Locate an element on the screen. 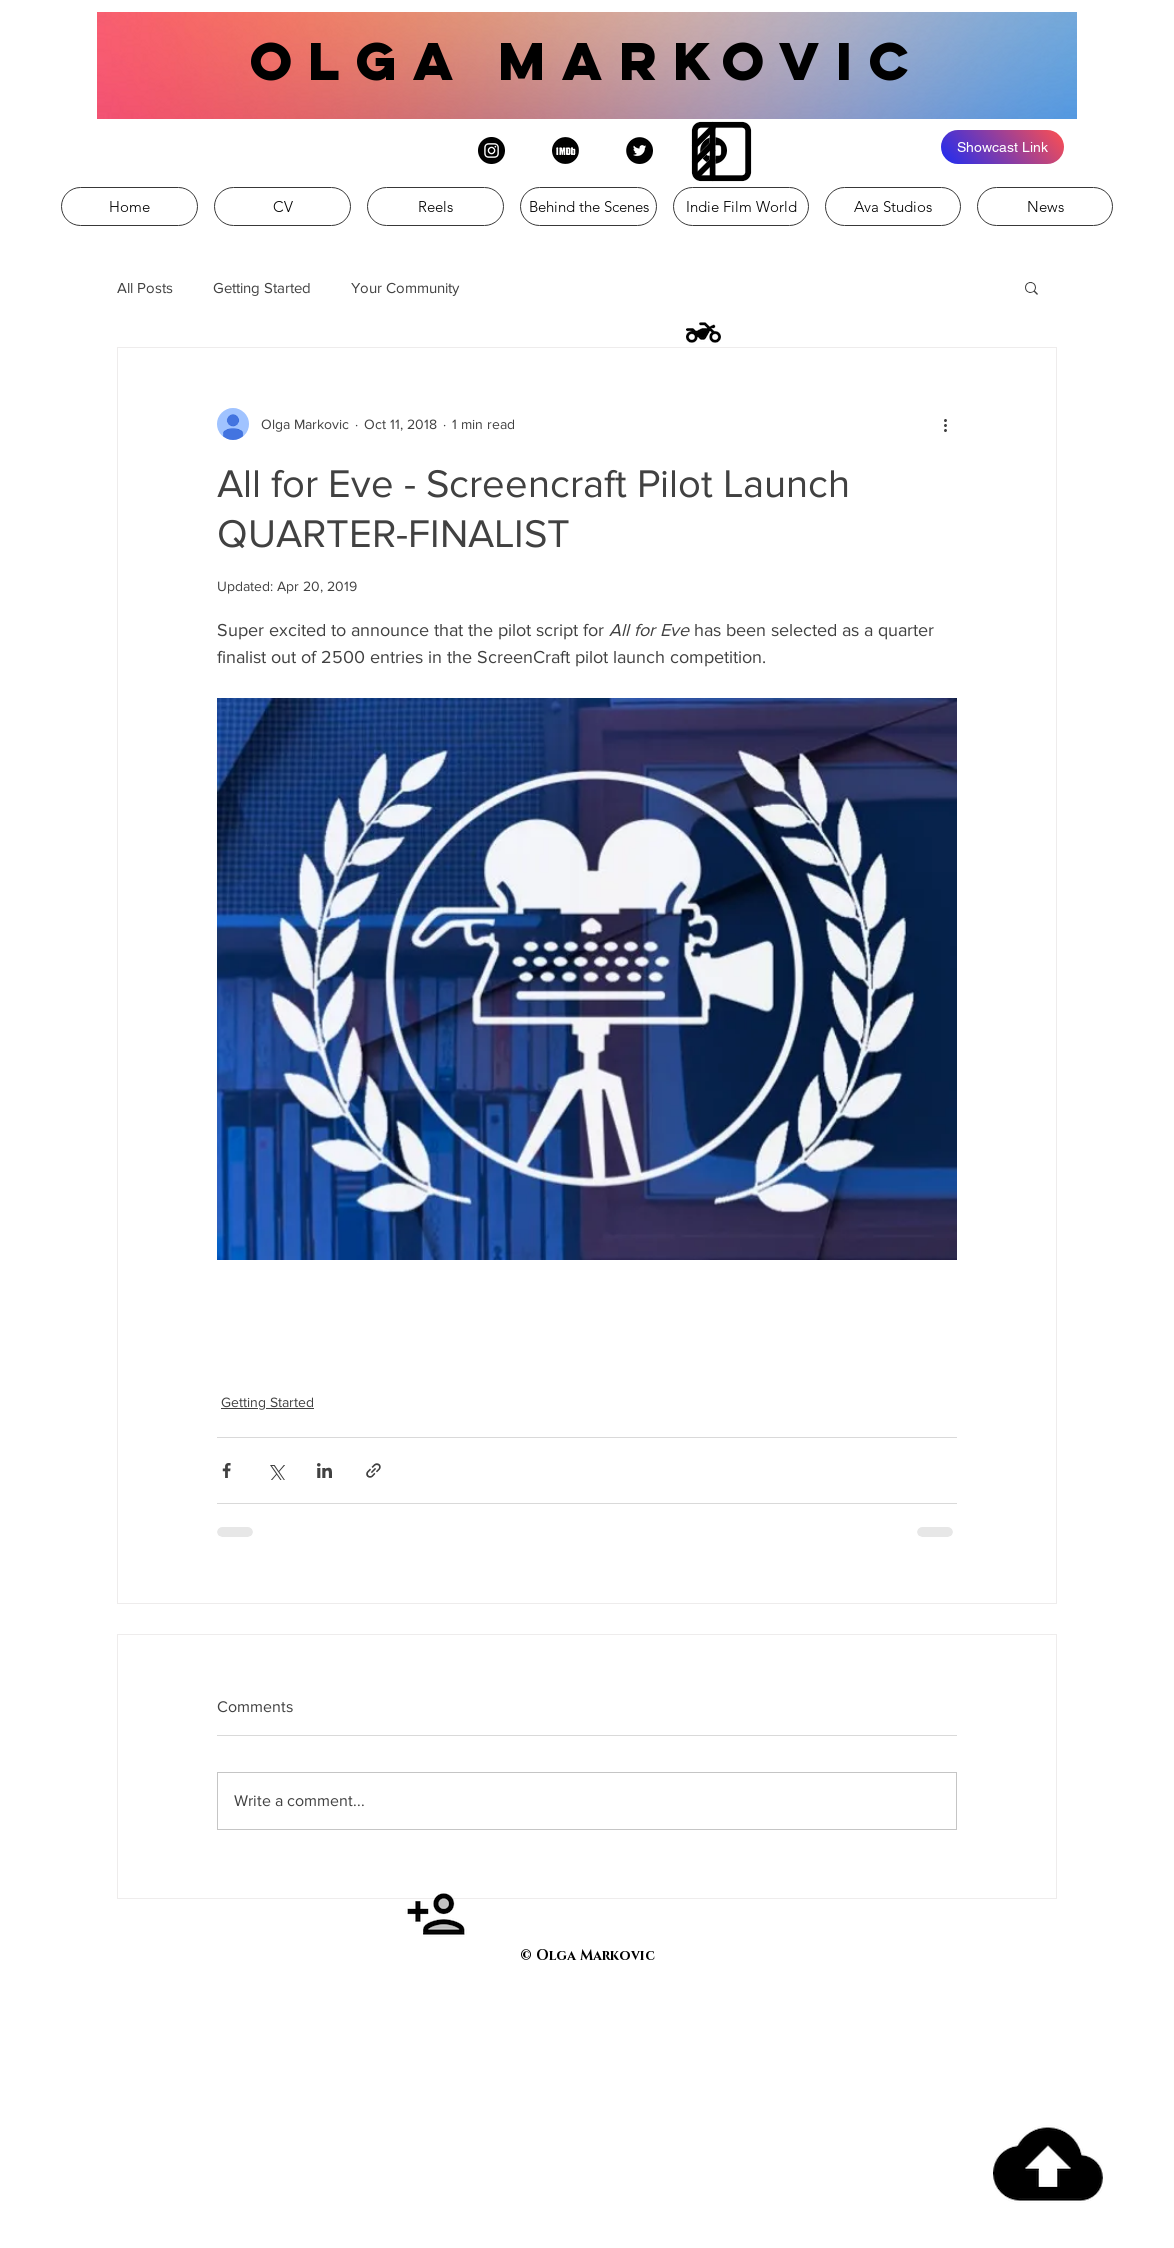 The height and width of the screenshot is (2248, 1174). freeze the left column in a spreadsheet is located at coordinates (721, 151).